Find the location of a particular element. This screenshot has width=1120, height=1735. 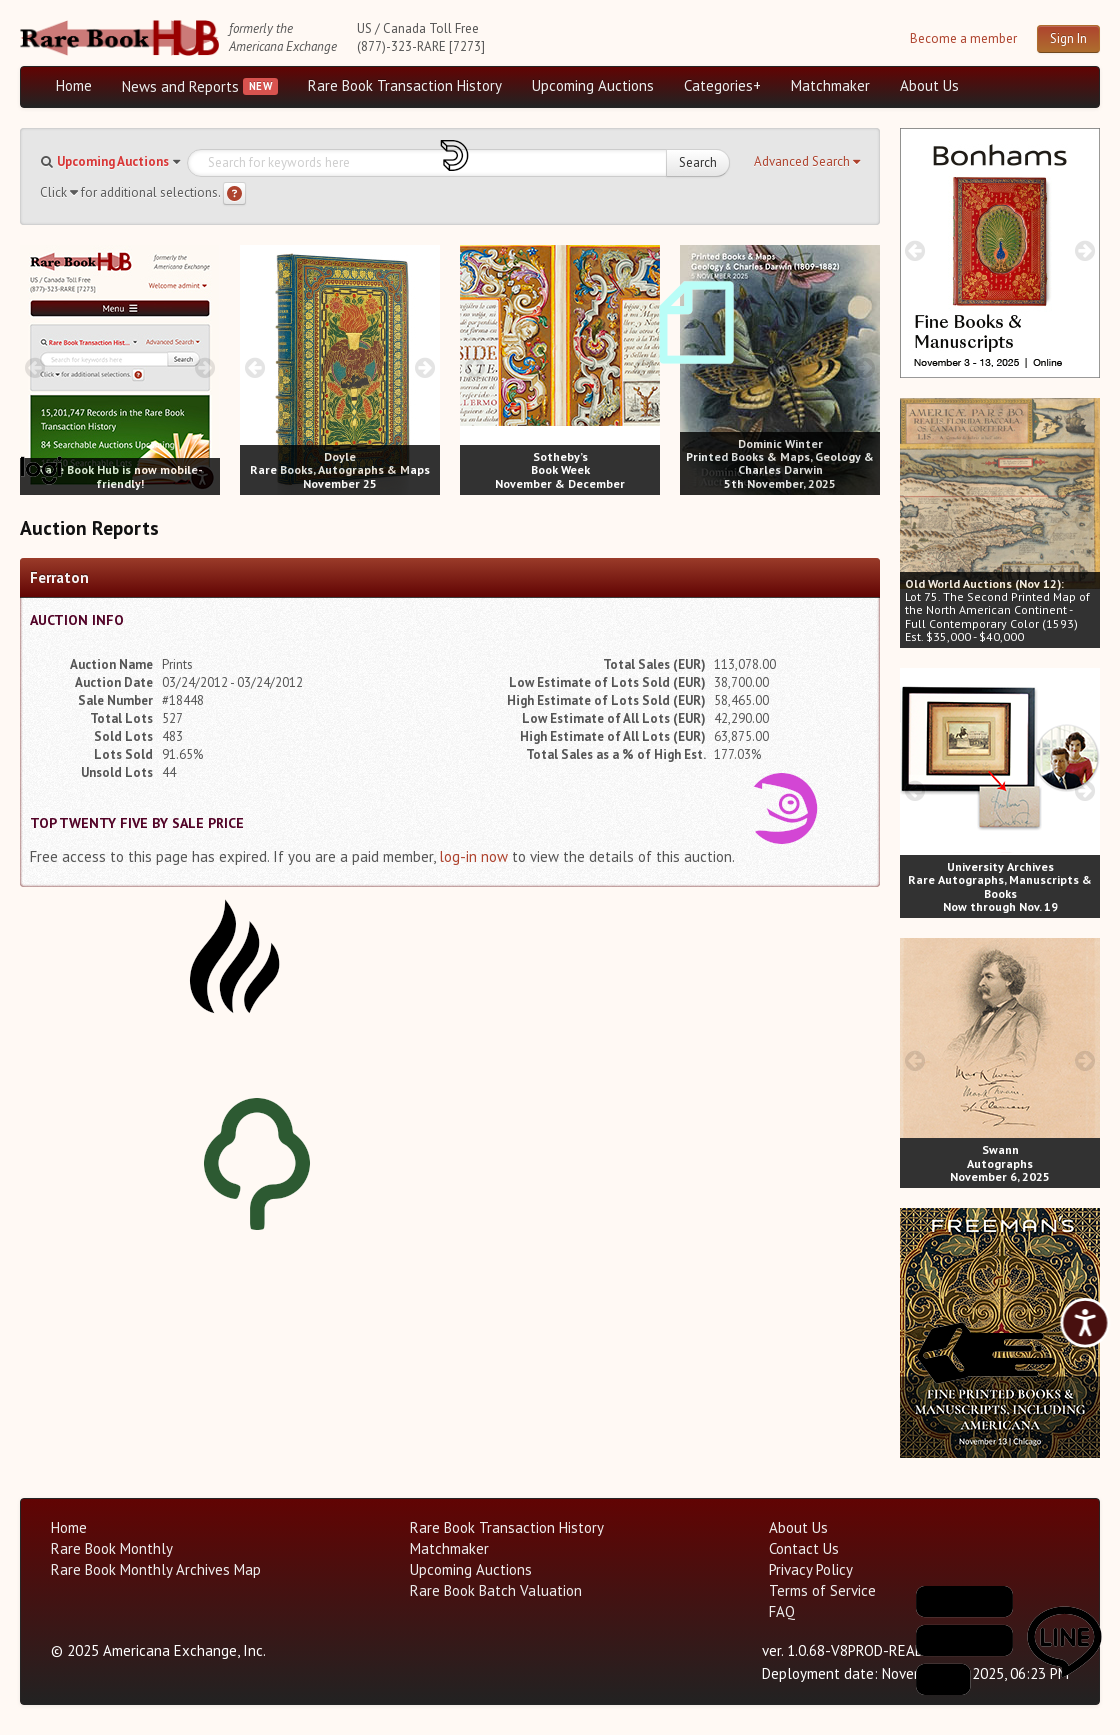

view or open a document is located at coordinates (696, 322).